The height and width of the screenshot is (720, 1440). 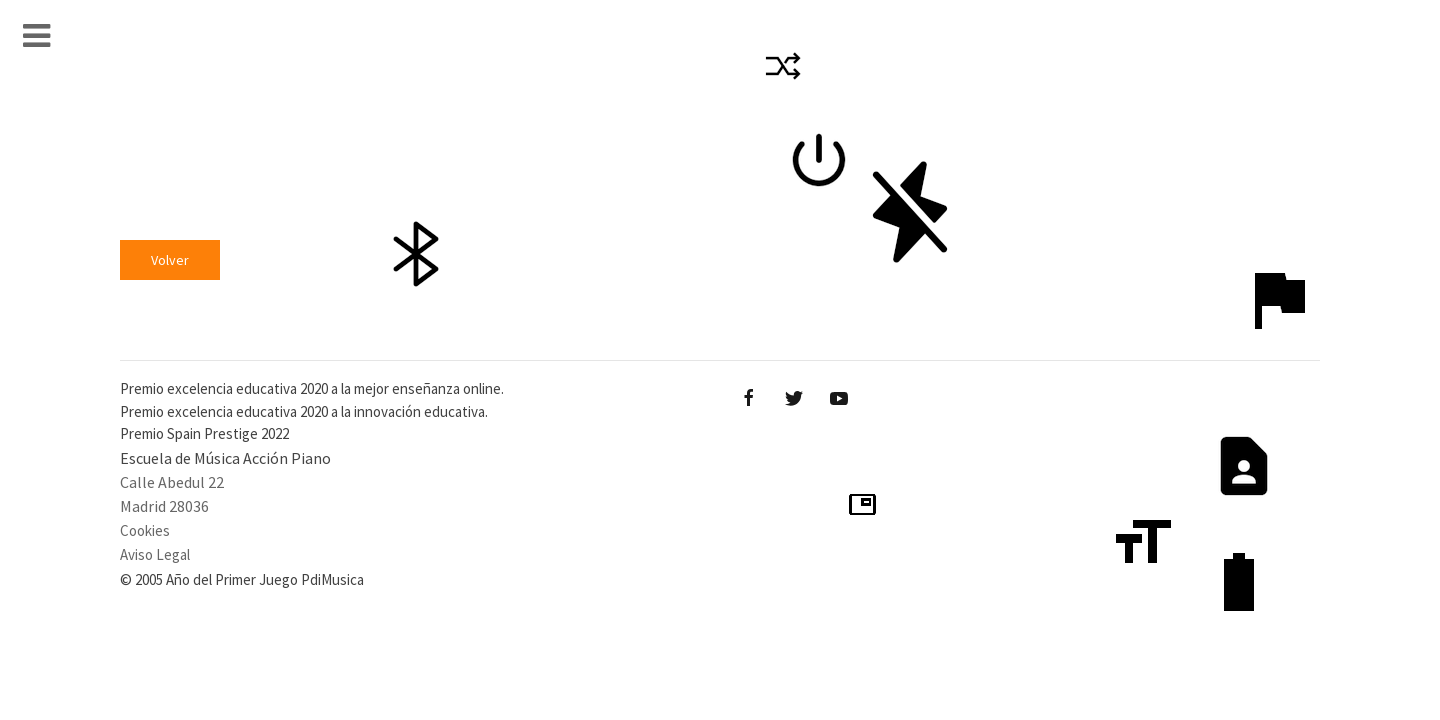 I want to click on power on or off the device, so click(x=819, y=160).